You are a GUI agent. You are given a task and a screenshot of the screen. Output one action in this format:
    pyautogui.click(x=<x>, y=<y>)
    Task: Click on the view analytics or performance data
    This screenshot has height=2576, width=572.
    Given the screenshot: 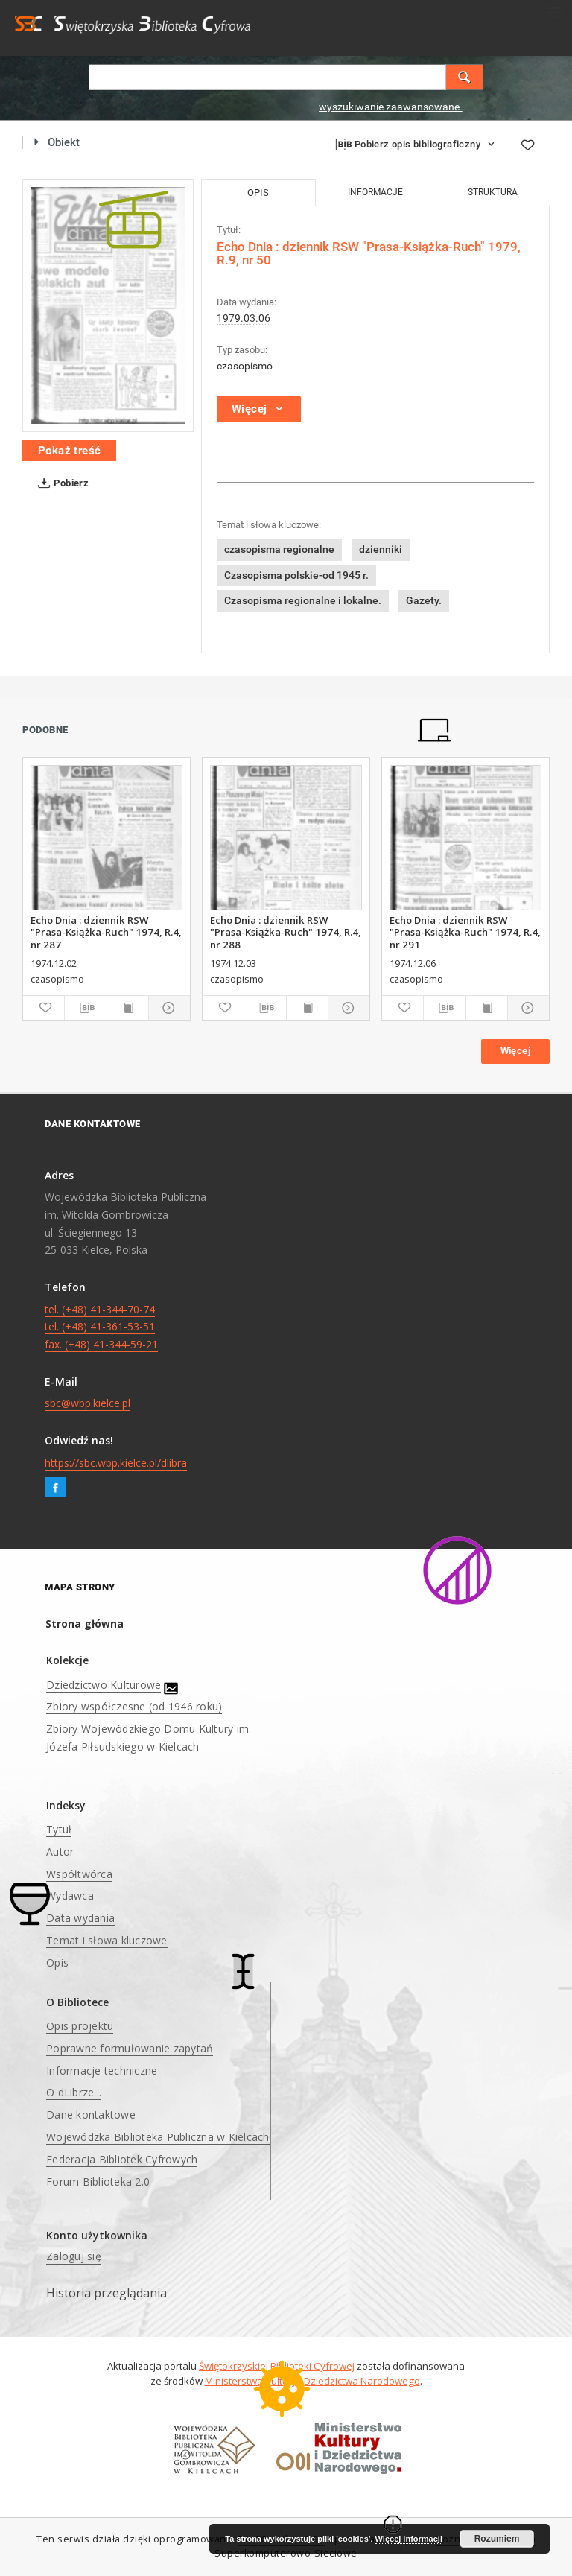 What is the action you would take?
    pyautogui.click(x=171, y=1688)
    